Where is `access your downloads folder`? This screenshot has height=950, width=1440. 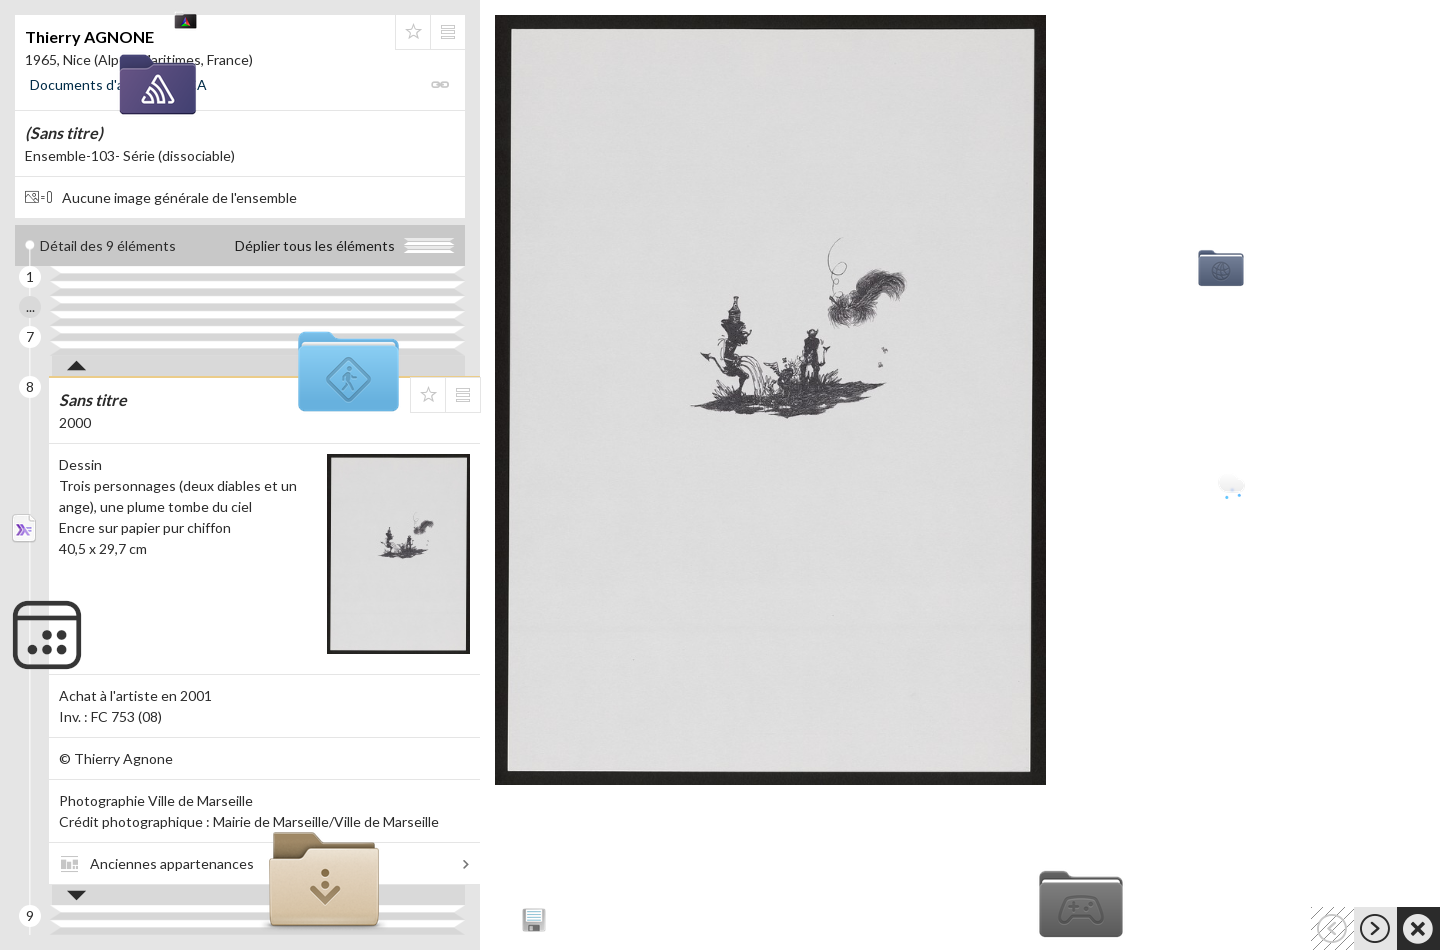
access your downloads folder is located at coordinates (324, 885).